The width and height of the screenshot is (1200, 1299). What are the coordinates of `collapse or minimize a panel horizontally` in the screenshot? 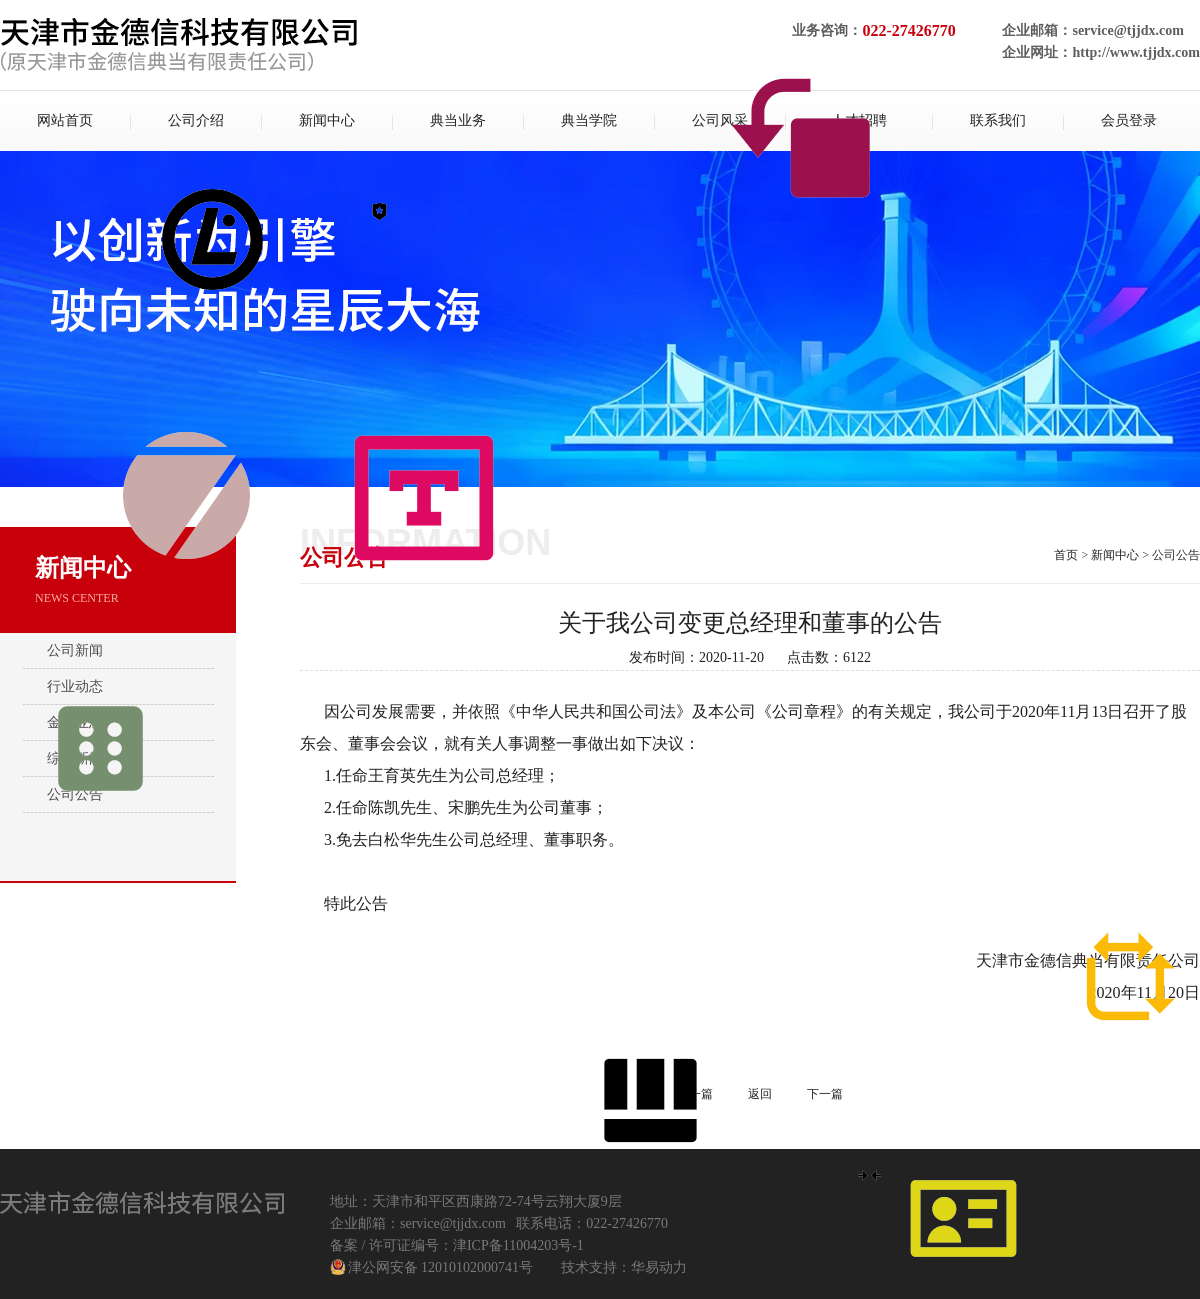 It's located at (869, 1175).